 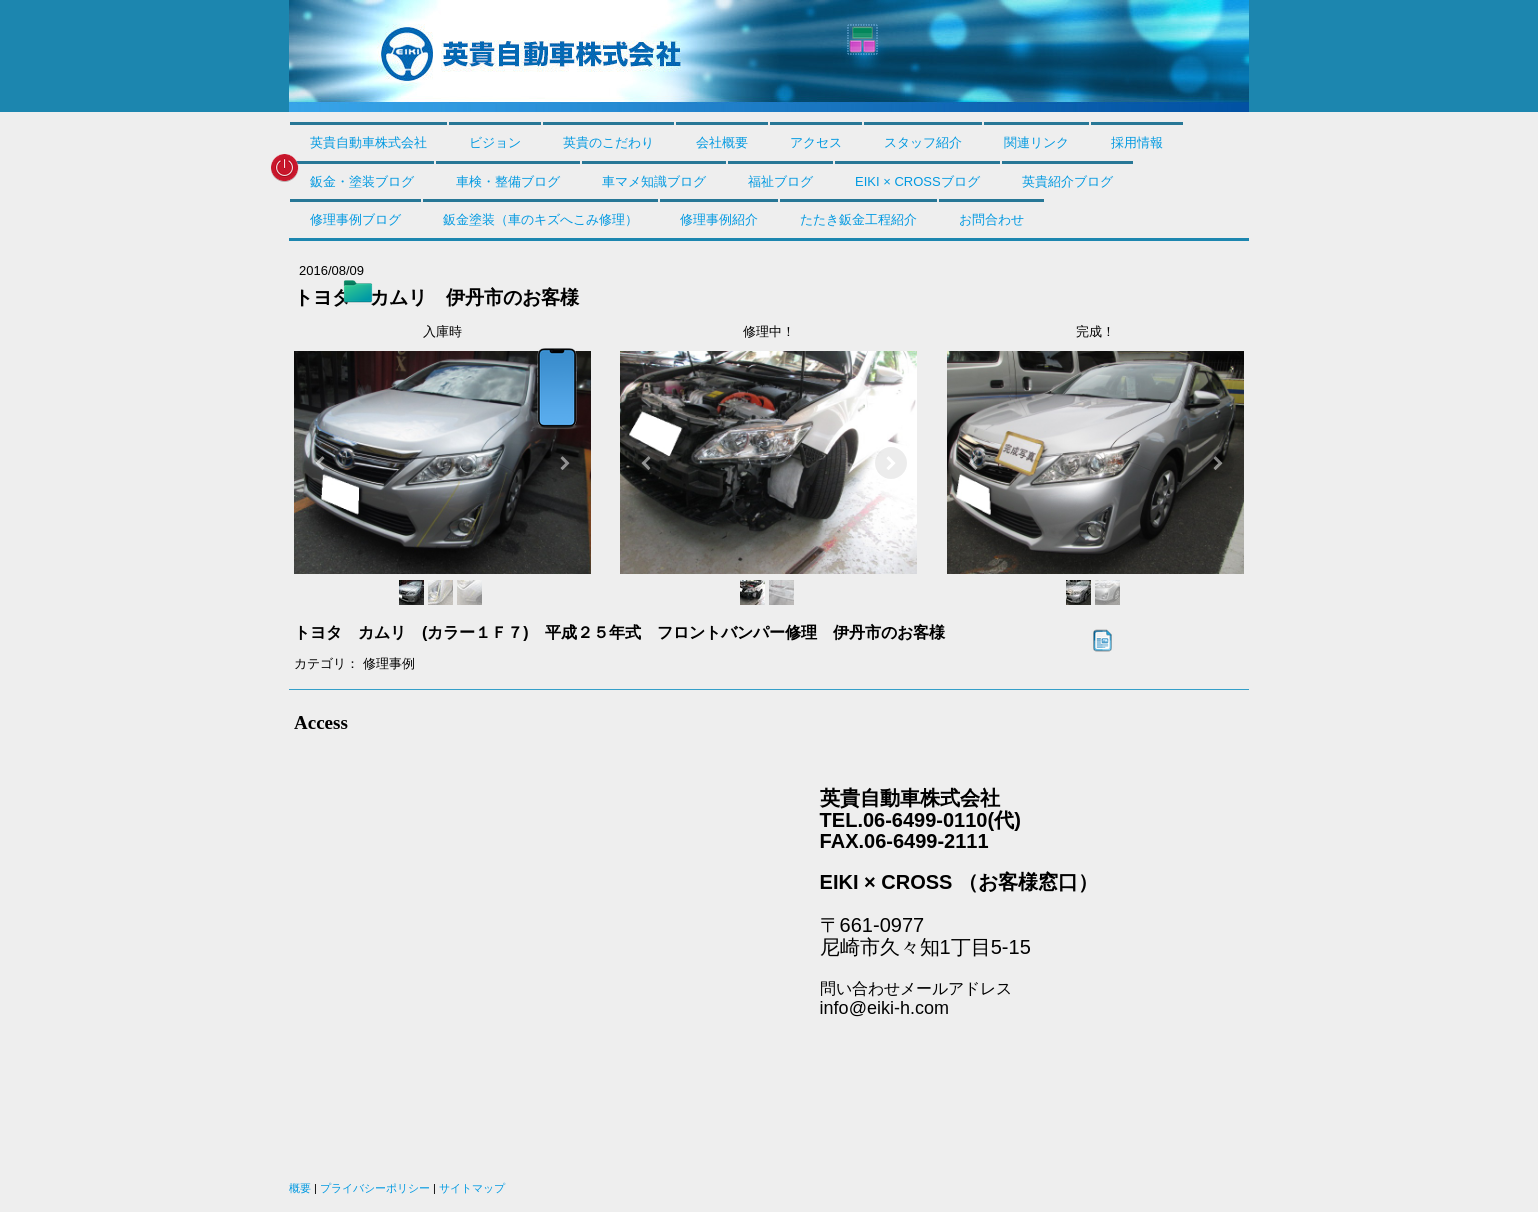 What do you see at coordinates (557, 389) in the screenshot?
I see `iPhone 14 device icon` at bounding box center [557, 389].